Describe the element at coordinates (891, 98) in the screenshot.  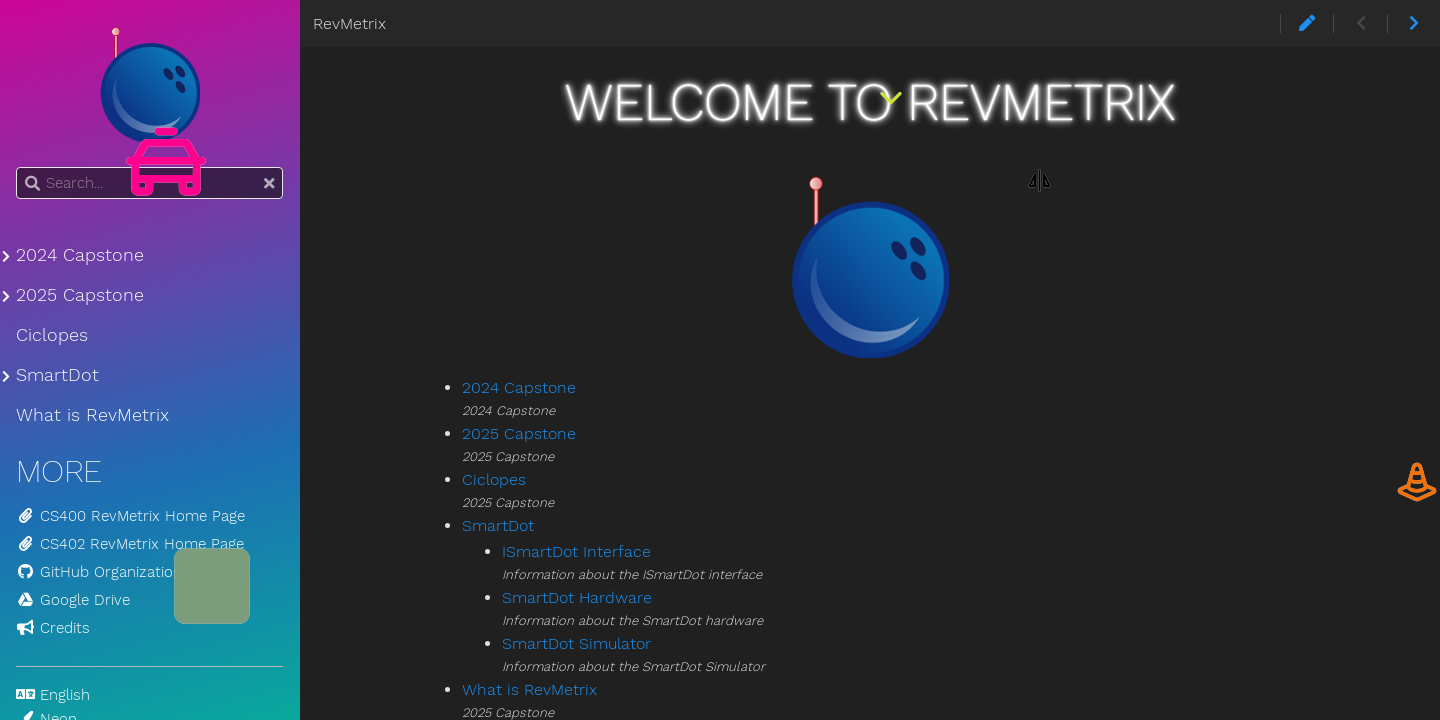
I see `expand a dropdown menu or section` at that location.